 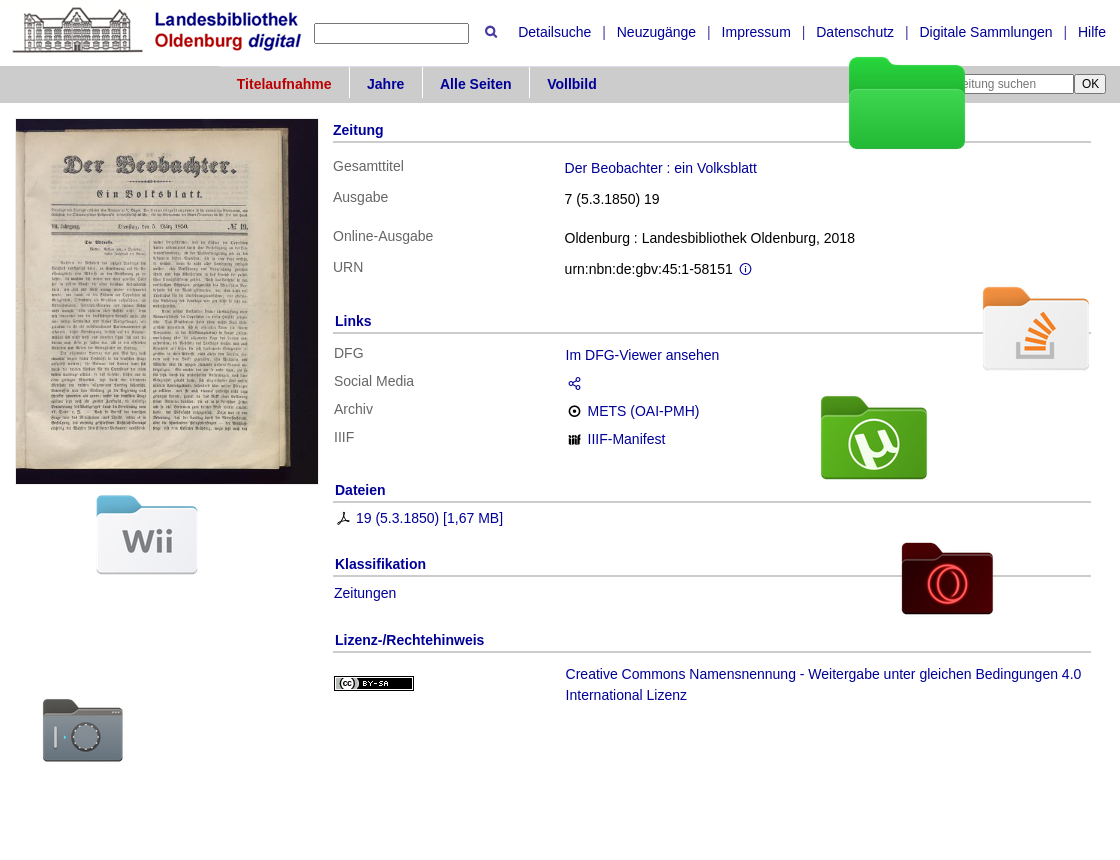 What do you see at coordinates (947, 581) in the screenshot?
I see `open Opera GX browser files folder` at bounding box center [947, 581].